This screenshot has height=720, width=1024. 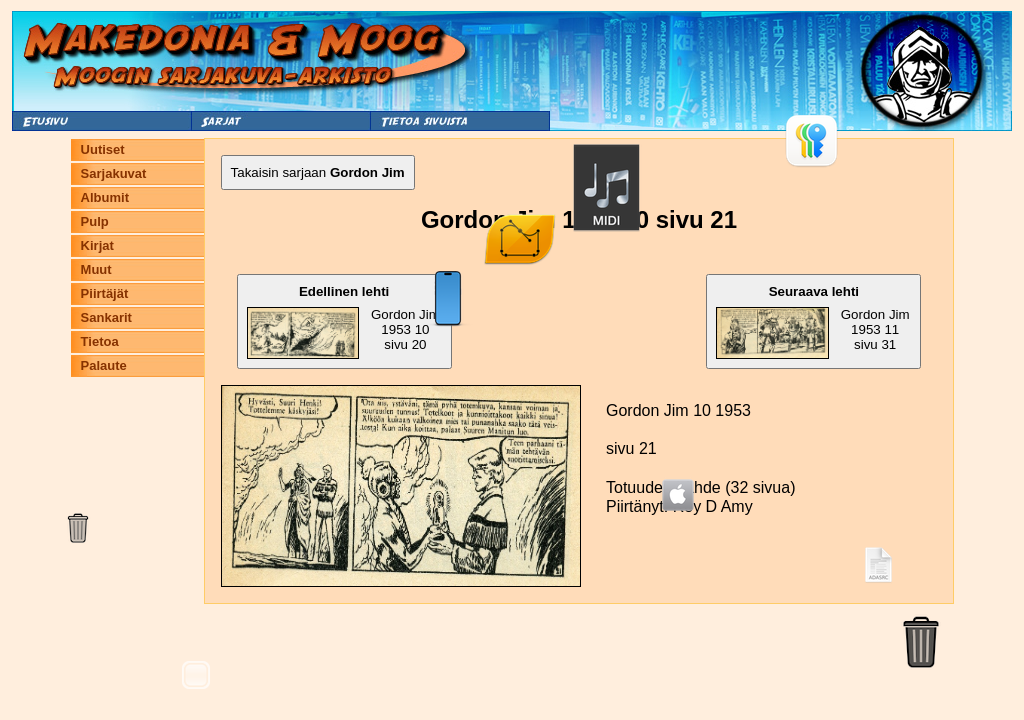 What do you see at coordinates (606, 189) in the screenshot?
I see `a standard MIDI file in GarageBand` at bounding box center [606, 189].